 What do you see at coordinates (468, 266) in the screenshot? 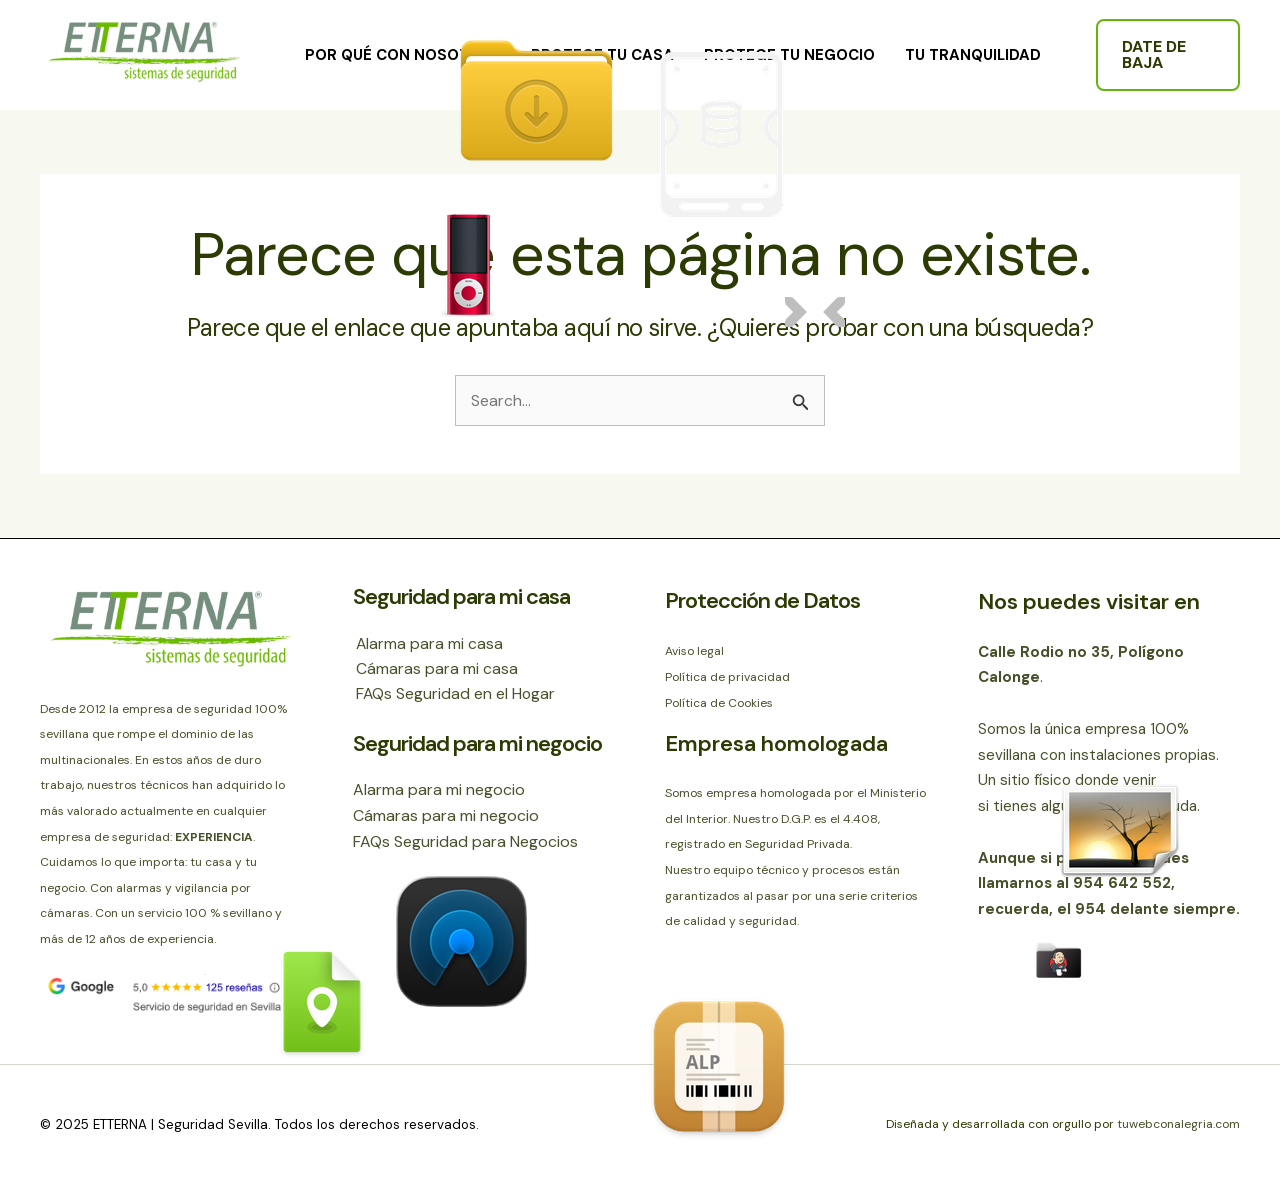
I see `access ipod device settings` at bounding box center [468, 266].